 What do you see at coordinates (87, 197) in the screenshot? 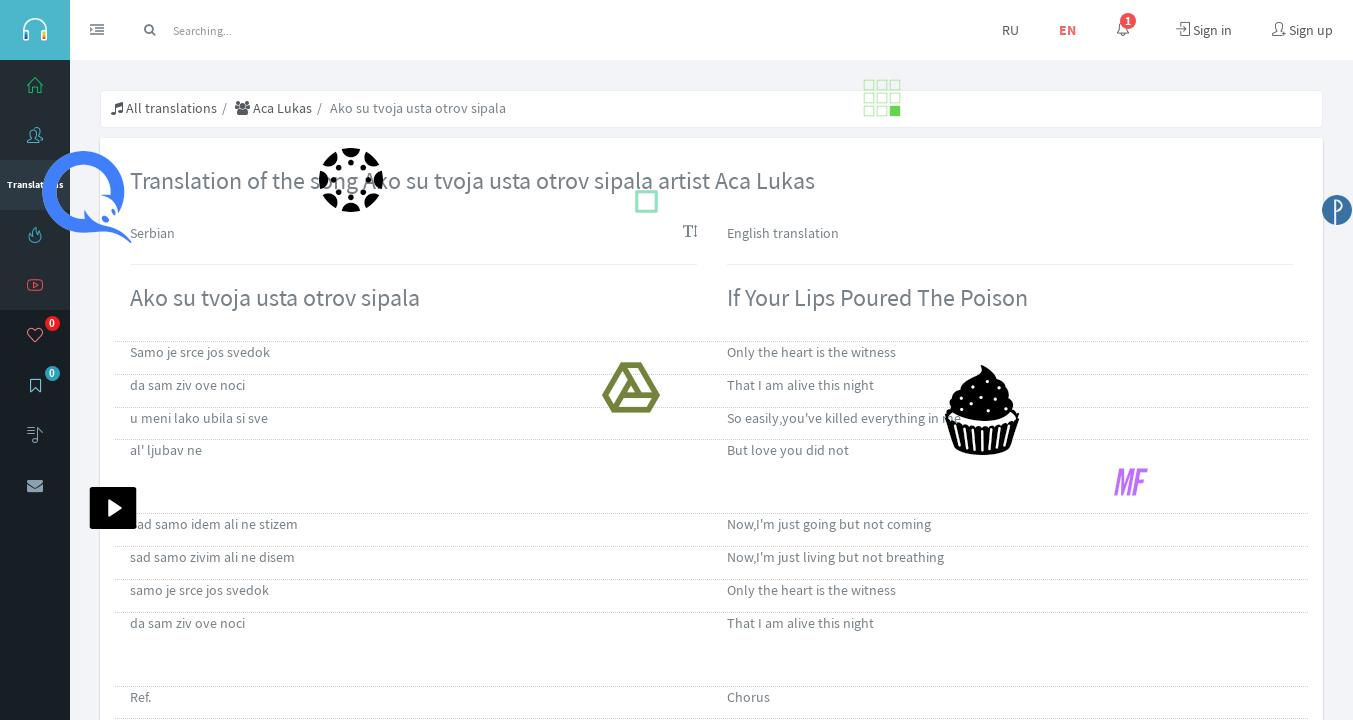
I see `access Qiwi payment services` at bounding box center [87, 197].